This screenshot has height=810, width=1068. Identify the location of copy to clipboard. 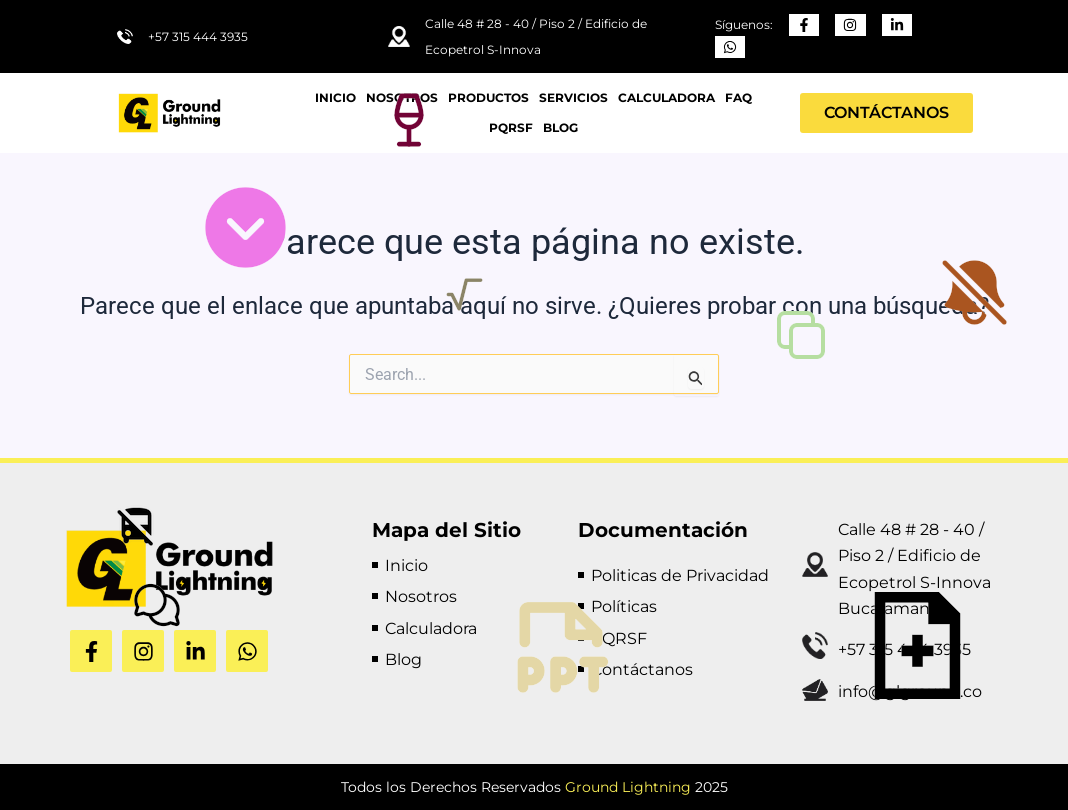
(801, 335).